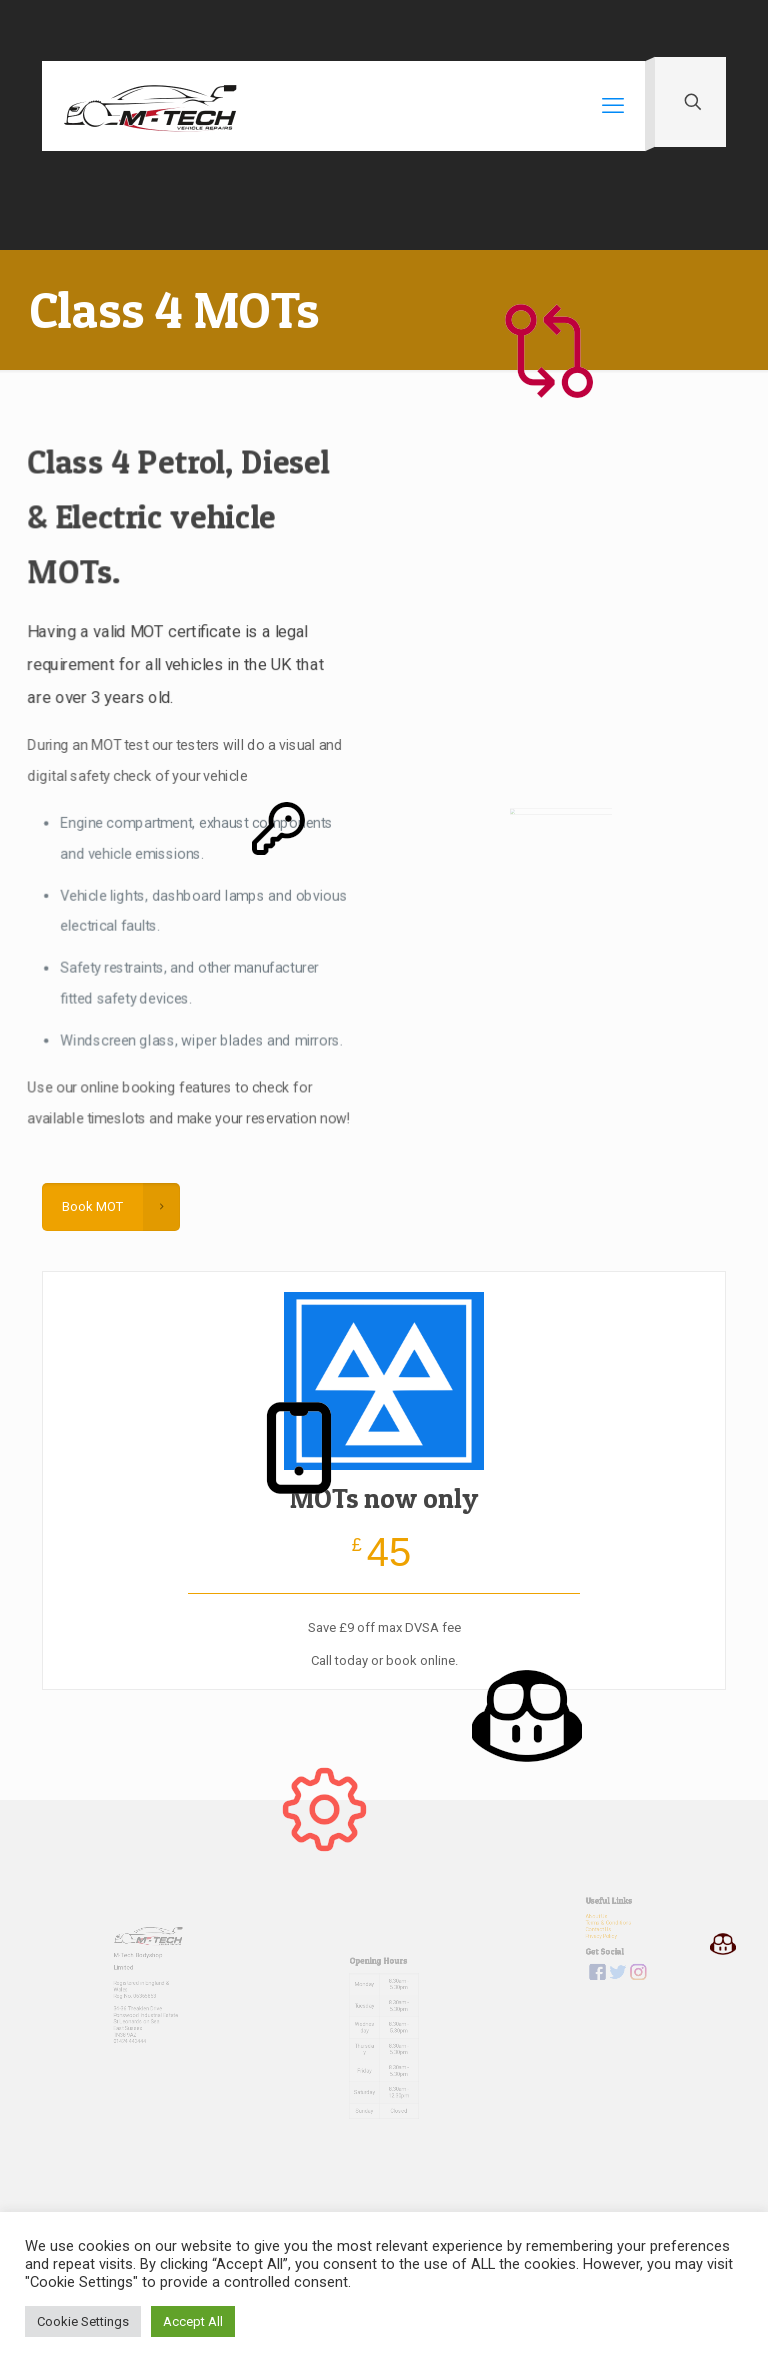  Describe the element at coordinates (549, 348) in the screenshot. I see `compare branches or commits in version control` at that location.